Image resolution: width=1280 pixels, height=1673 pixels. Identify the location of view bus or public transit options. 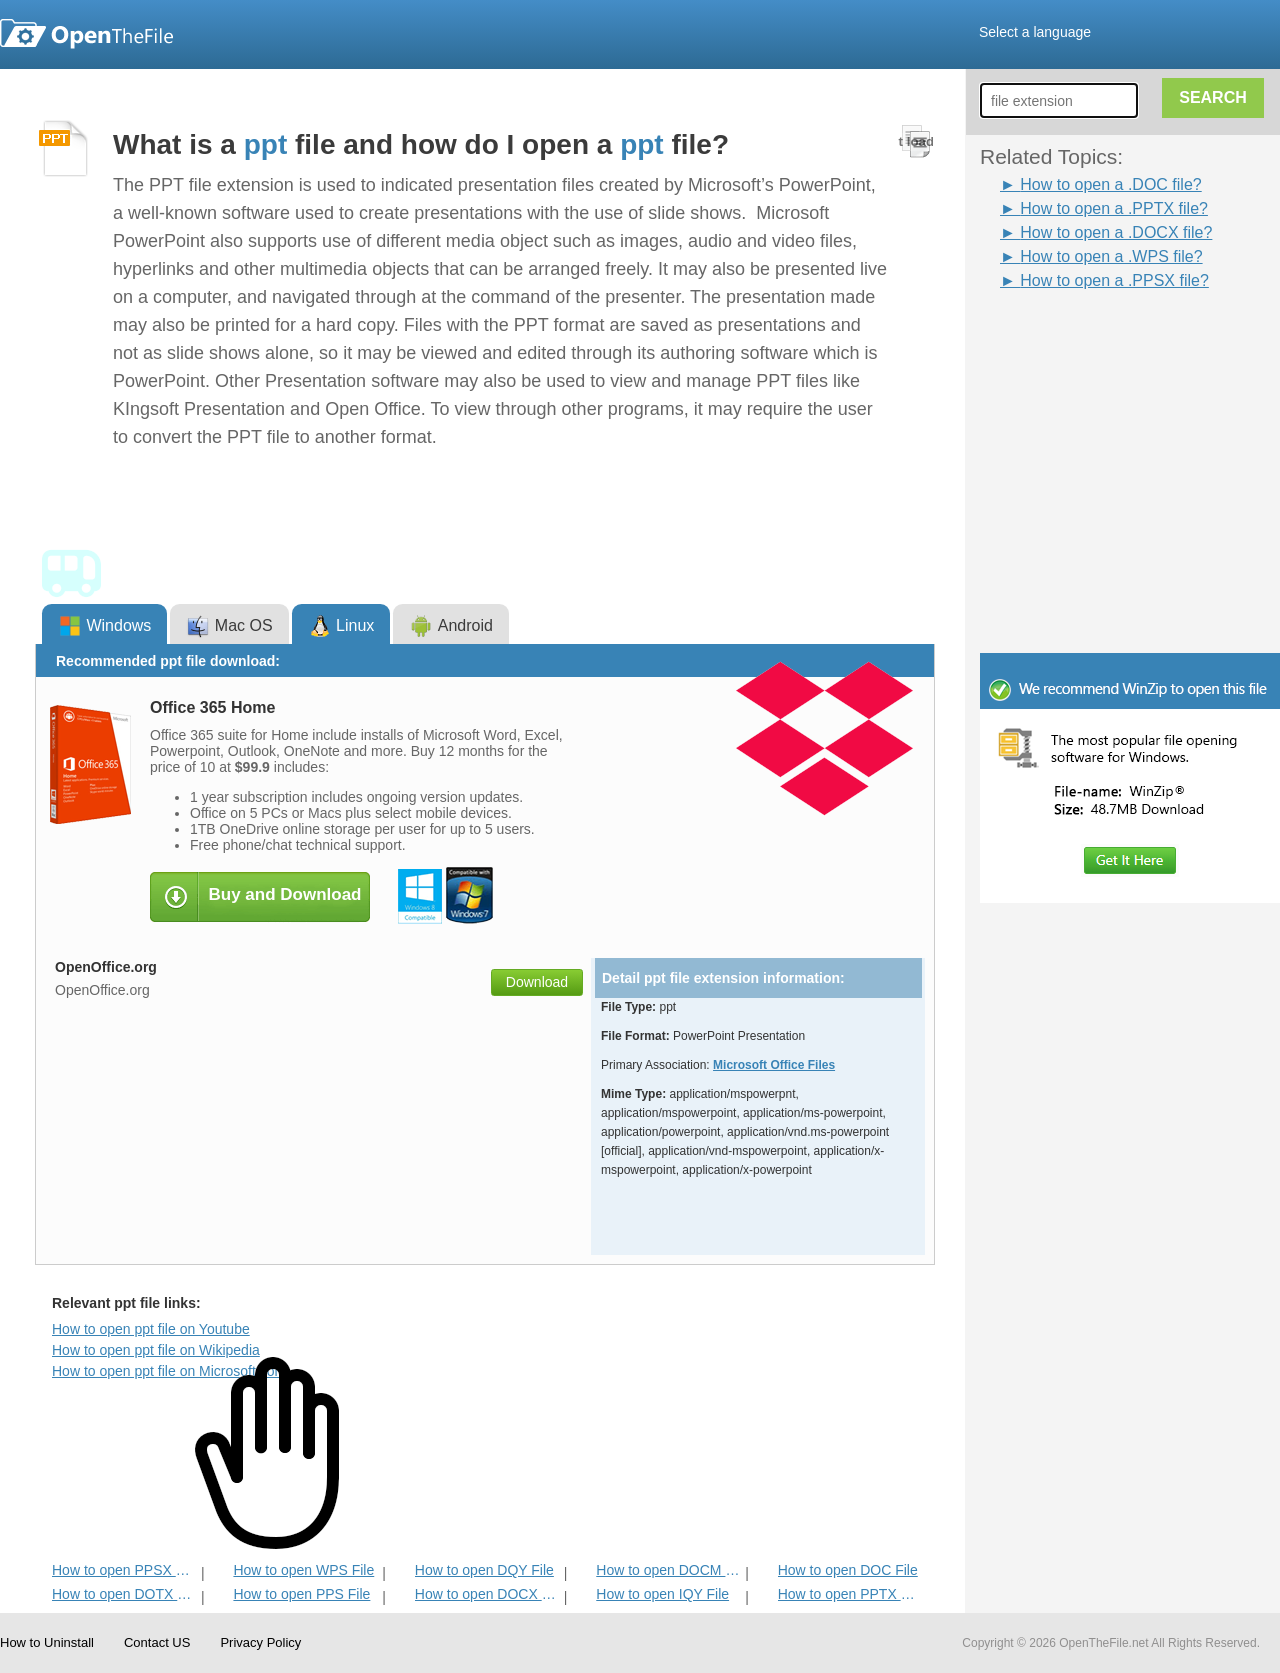
(71, 573).